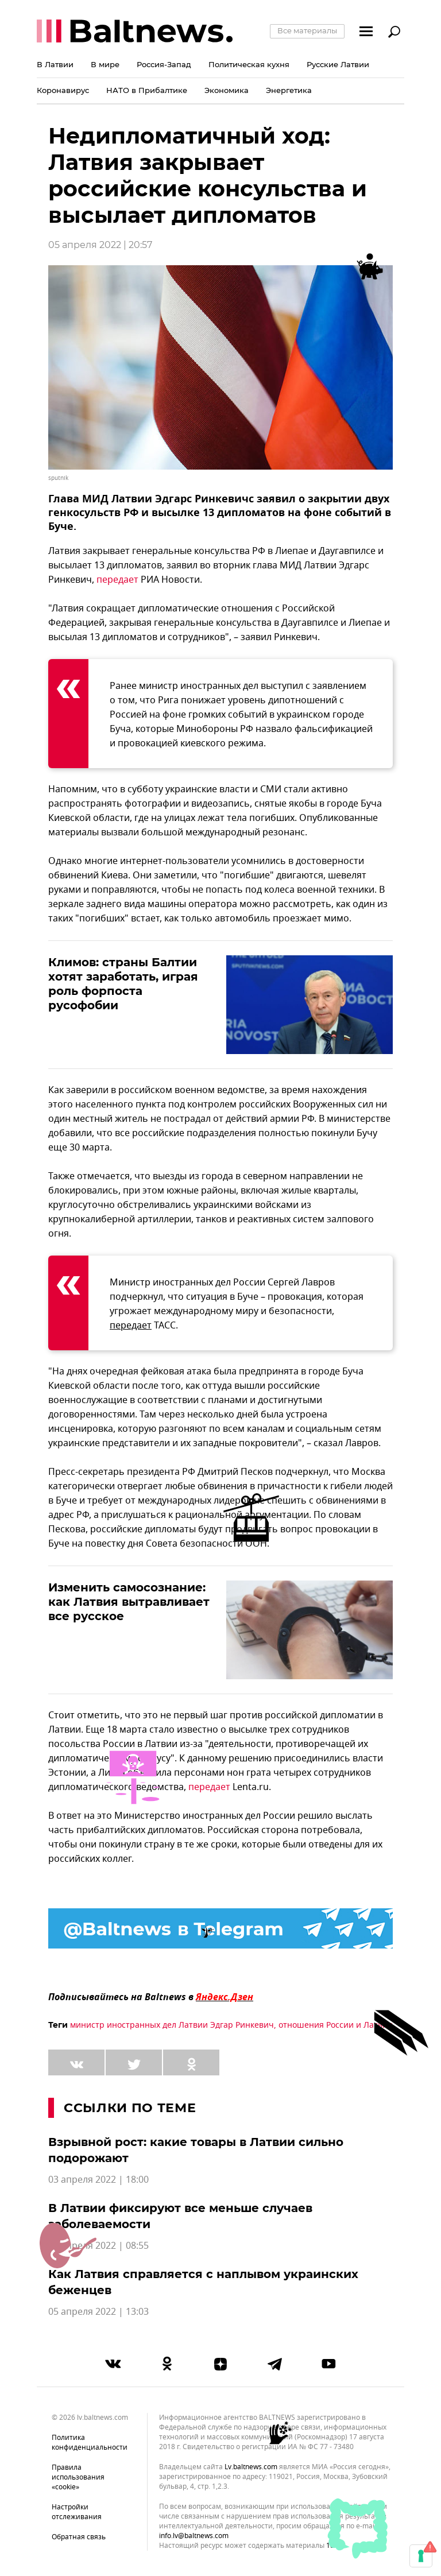 This screenshot has height=2576, width=441. What do you see at coordinates (207, 1931) in the screenshot?
I see `indicates a broken or damaged weapon` at bounding box center [207, 1931].